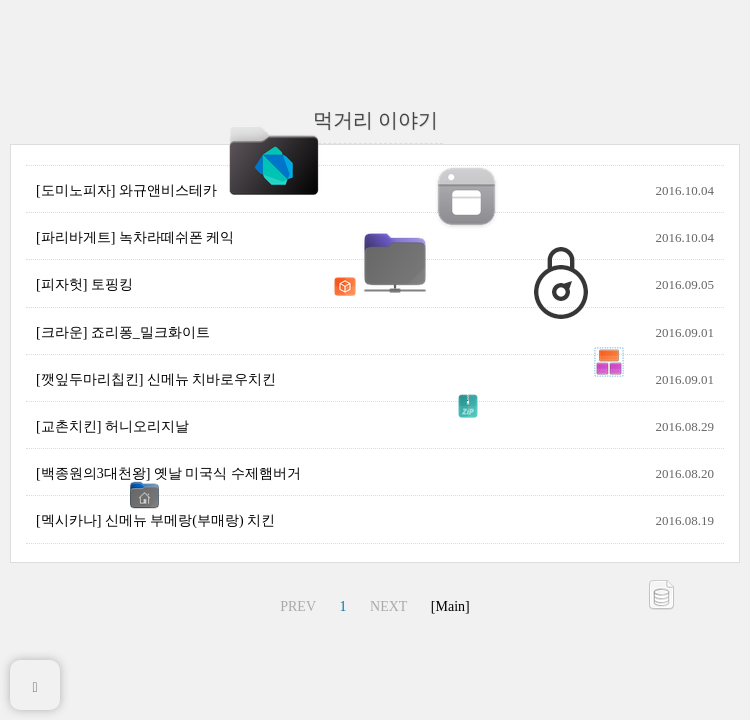  I want to click on open a 3D model file, so click(345, 286).